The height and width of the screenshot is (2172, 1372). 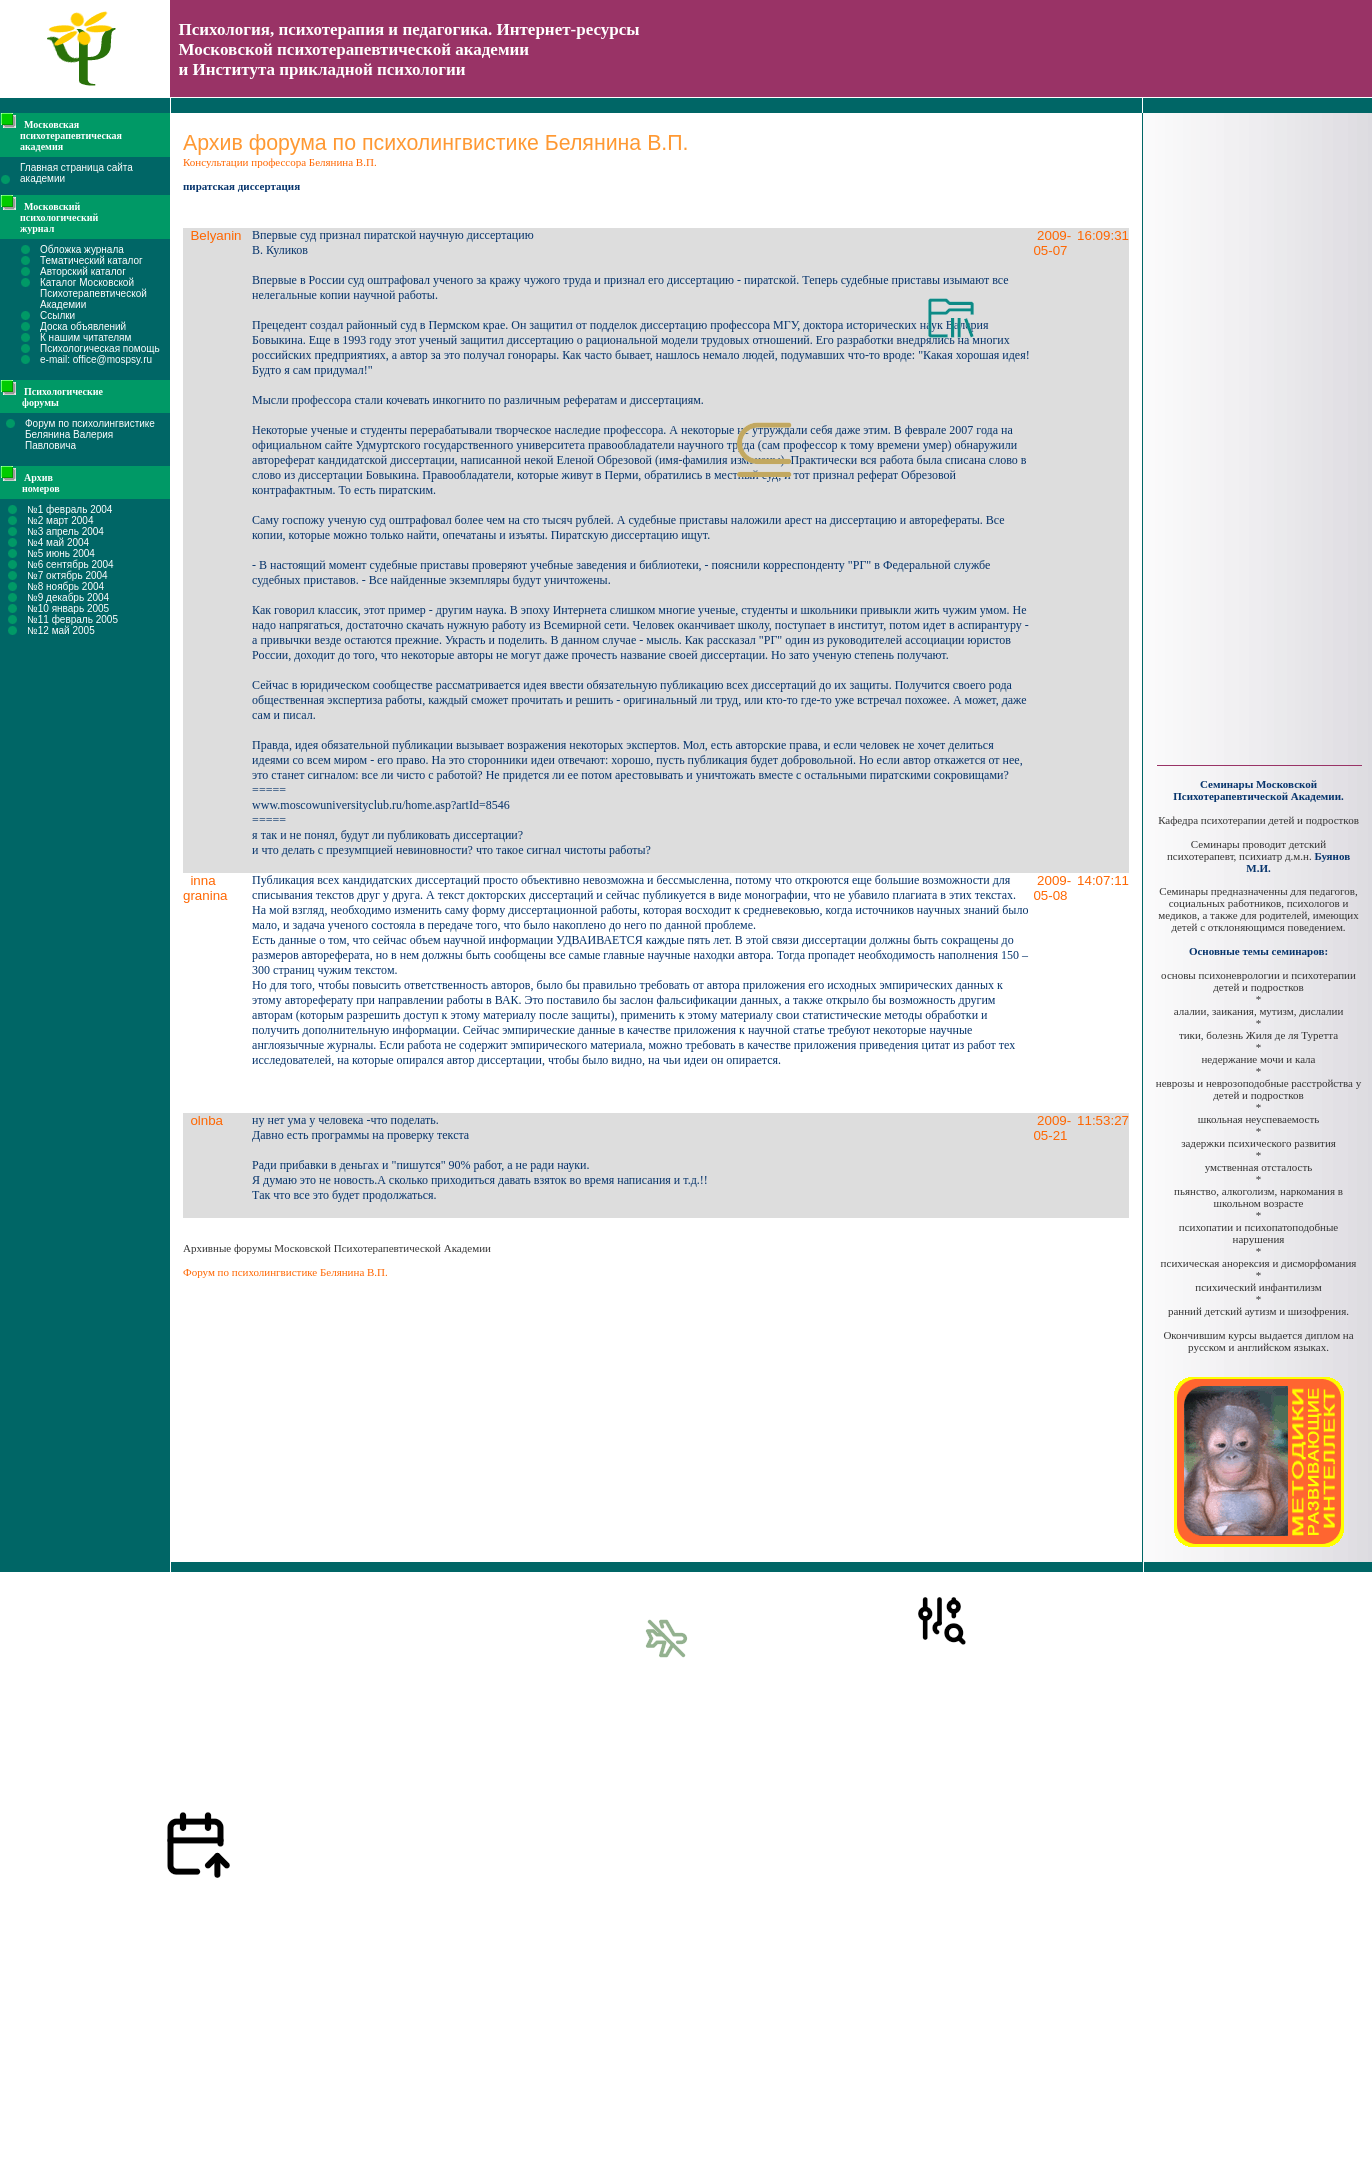 What do you see at coordinates (666, 1638) in the screenshot?
I see `disable airplane mode` at bounding box center [666, 1638].